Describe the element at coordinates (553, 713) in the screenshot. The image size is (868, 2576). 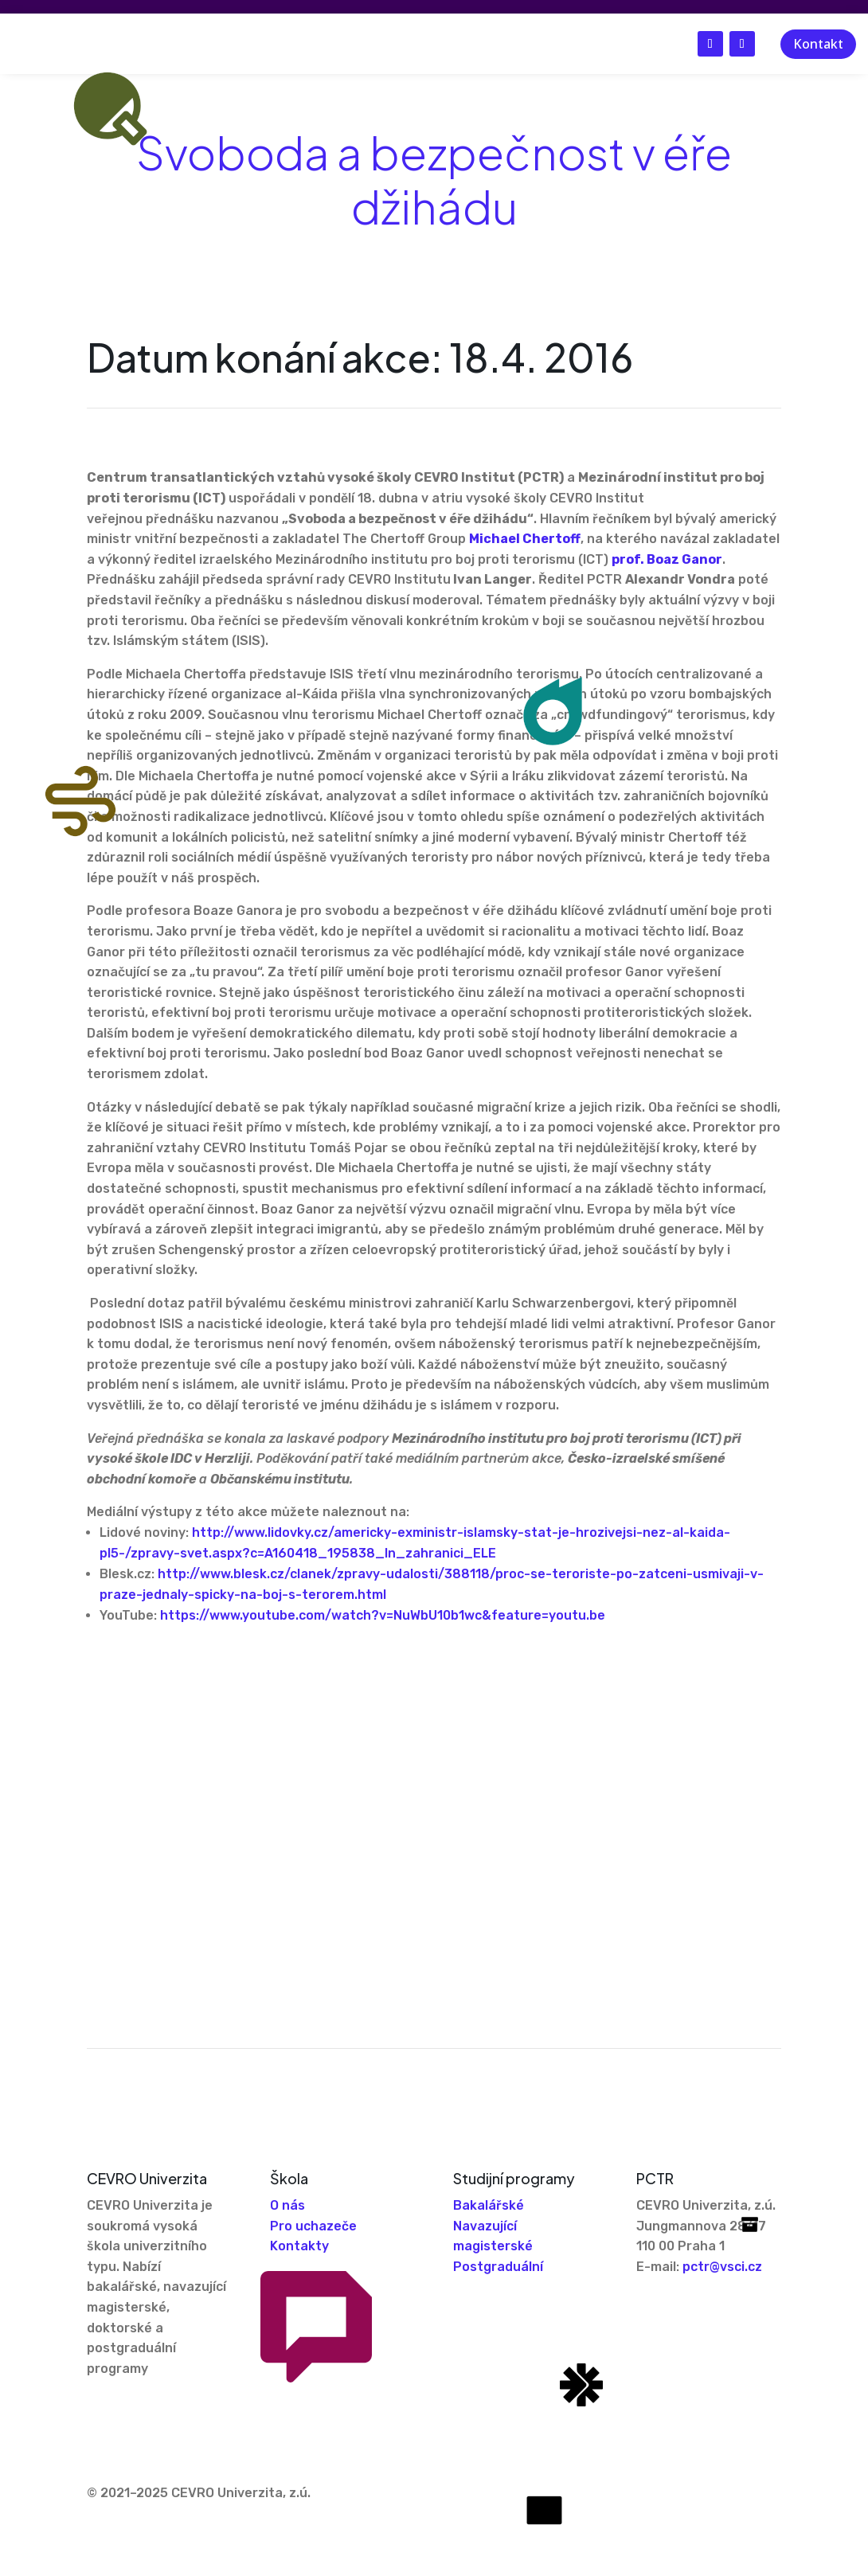
I see `meteor or comet indicator for weather events` at that location.